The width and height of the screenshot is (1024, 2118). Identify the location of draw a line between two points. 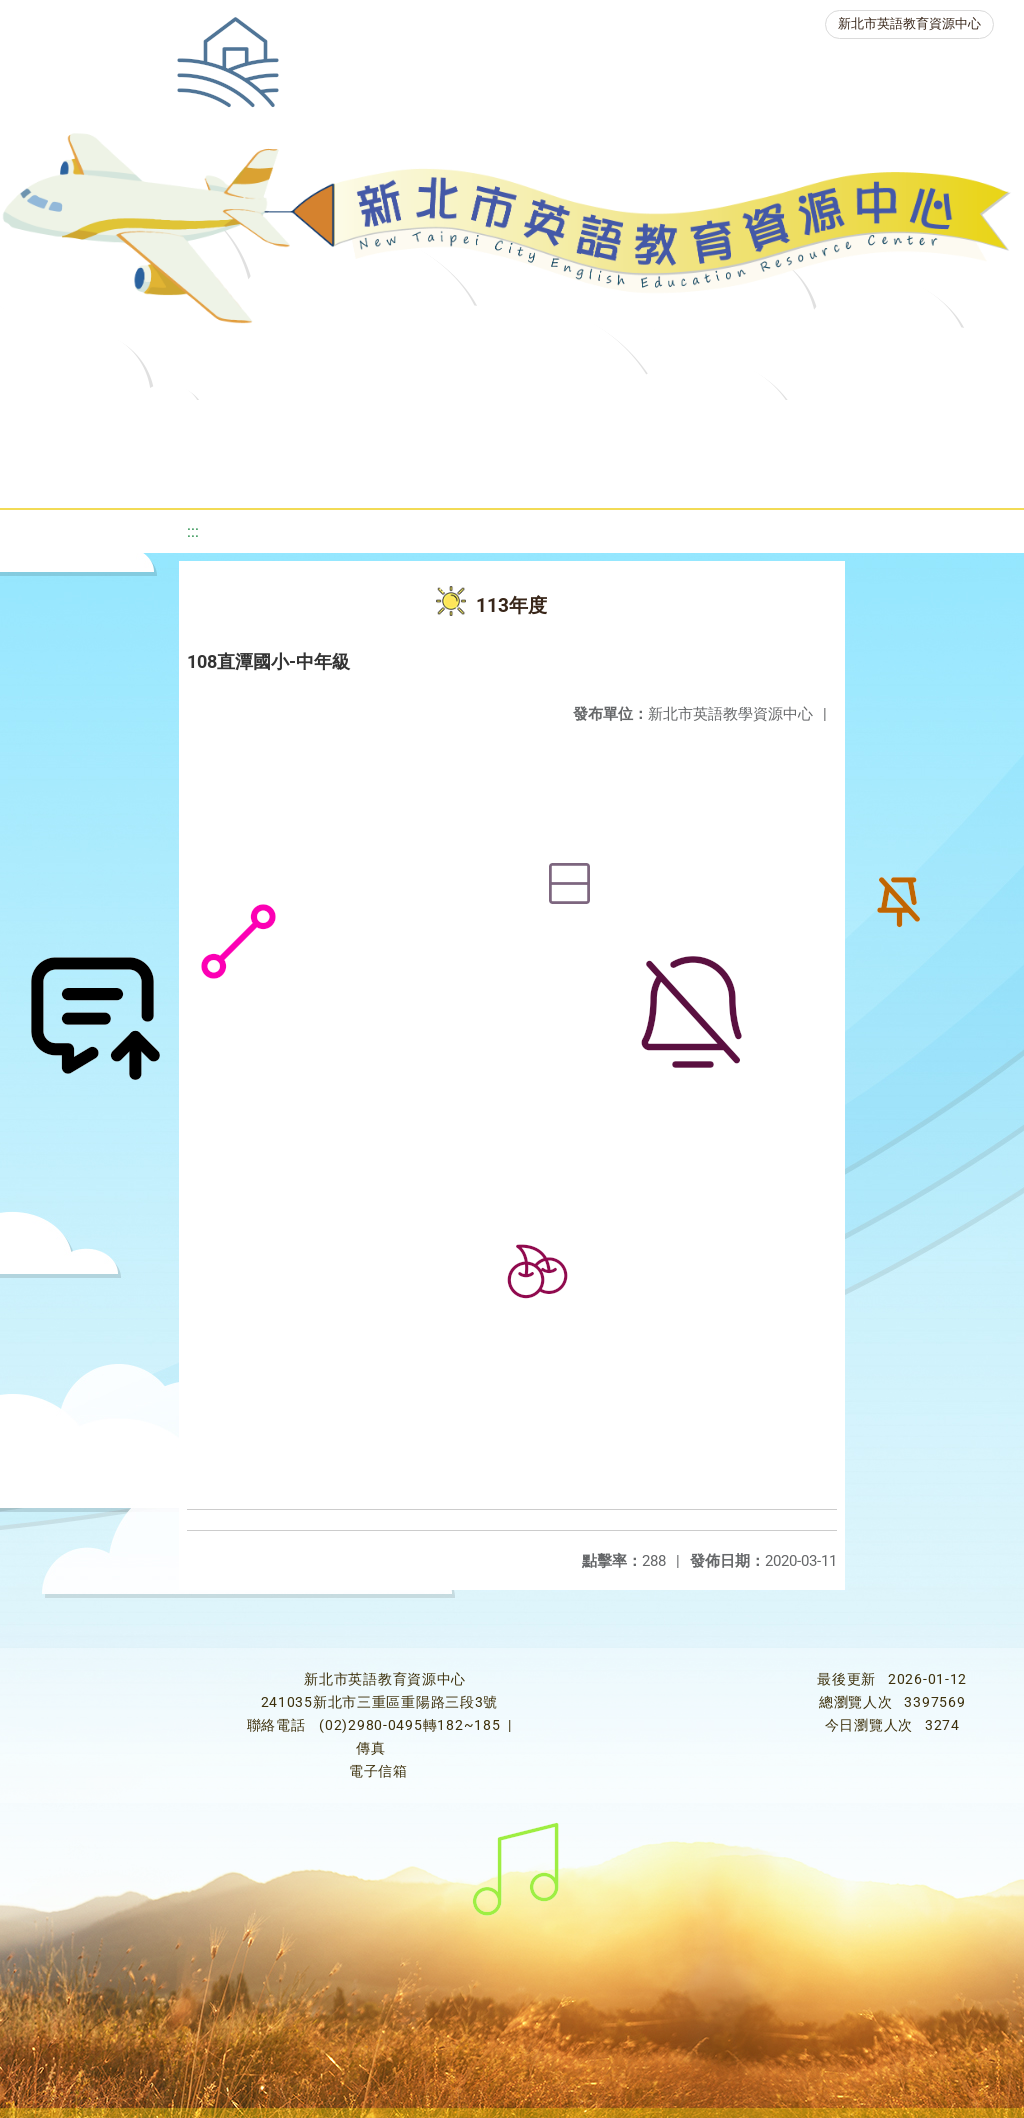
(238, 941).